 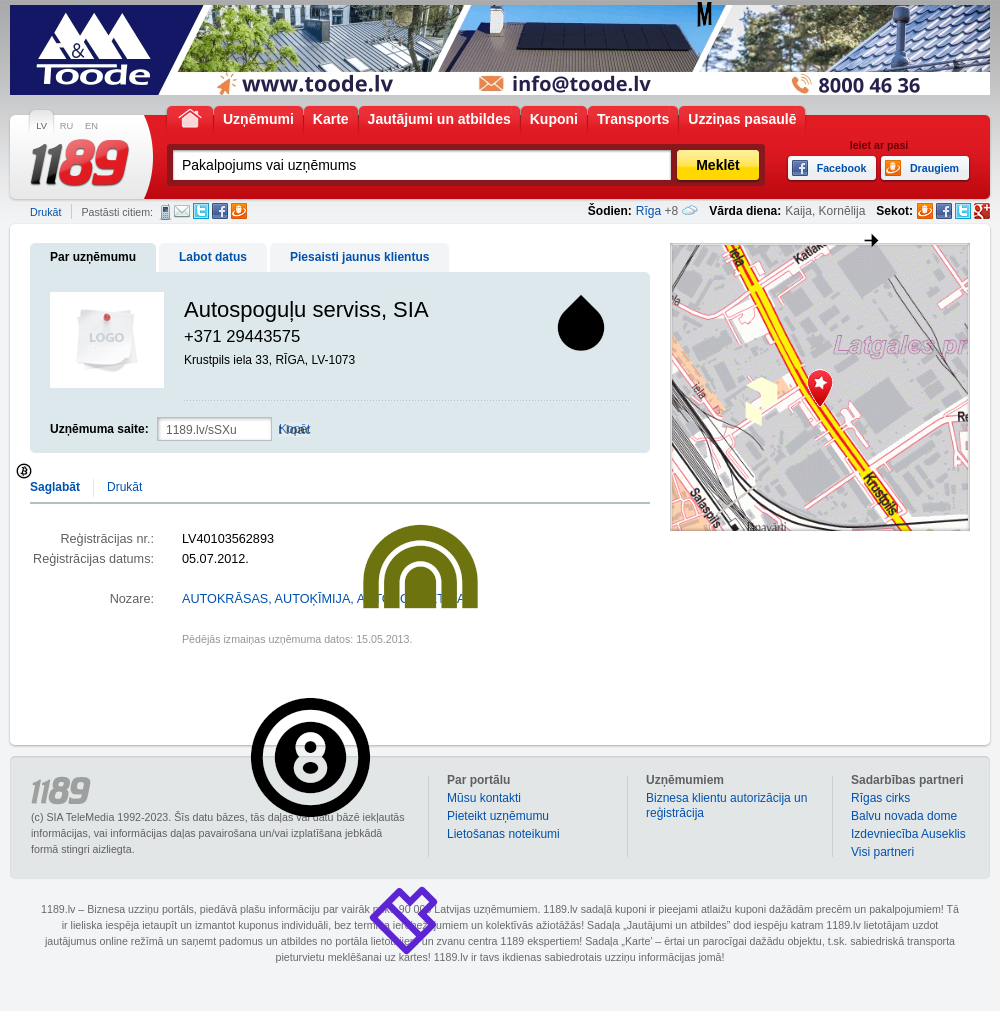 What do you see at coordinates (704, 14) in the screenshot?
I see `open The Mighty app or website` at bounding box center [704, 14].